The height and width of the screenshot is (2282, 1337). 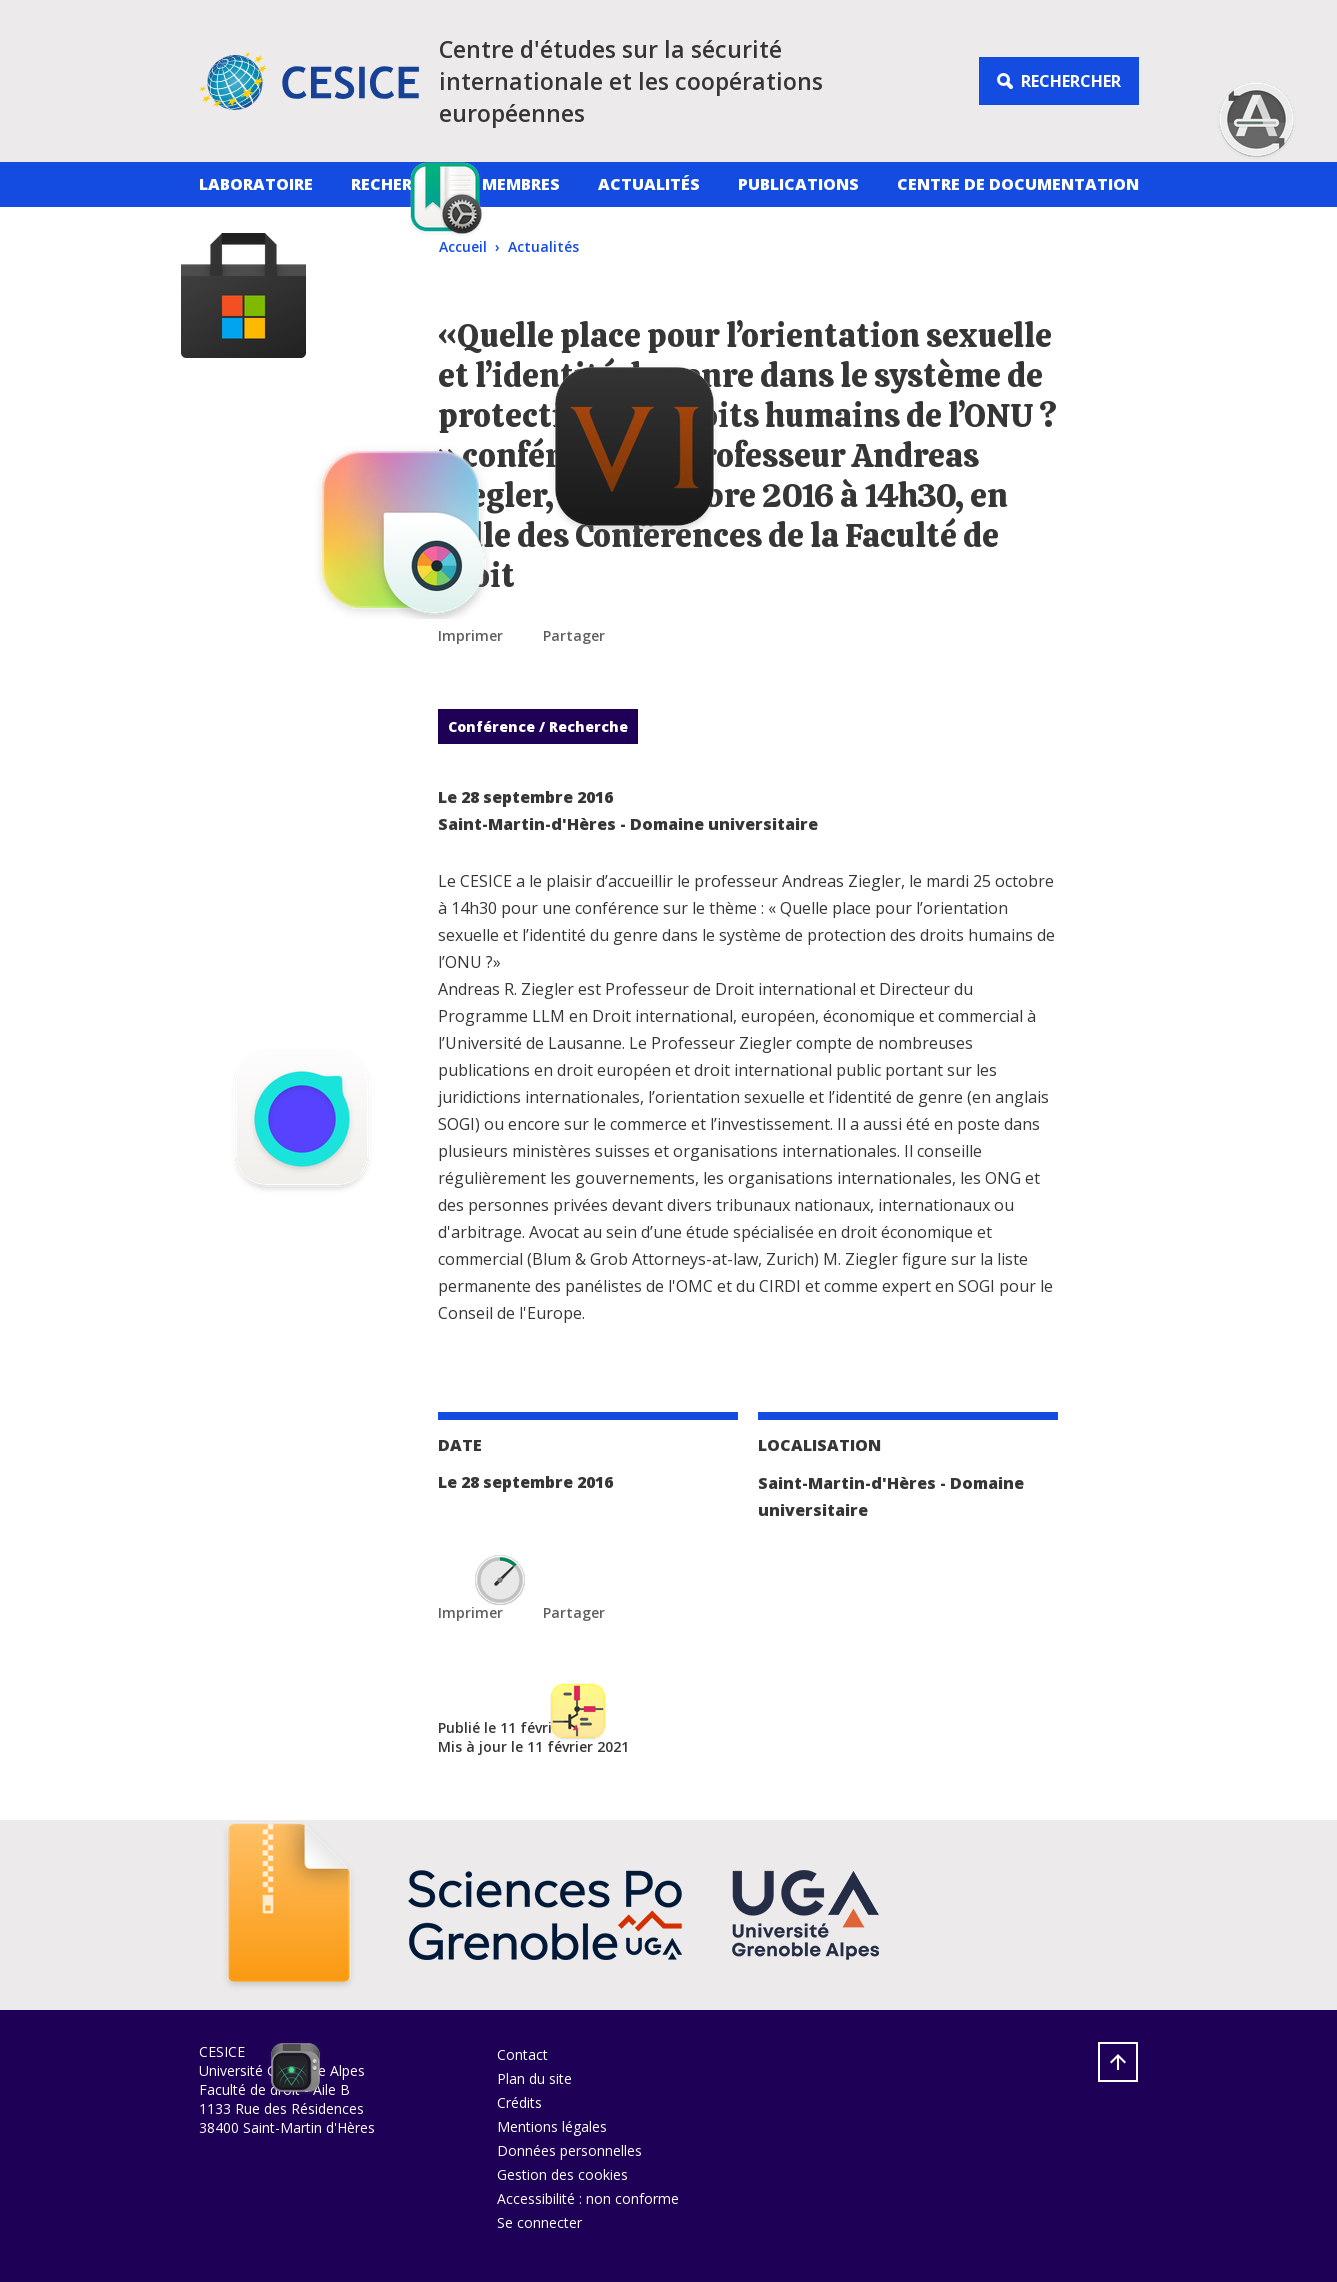 I want to click on open sysprof system profiler, so click(x=500, y=1580).